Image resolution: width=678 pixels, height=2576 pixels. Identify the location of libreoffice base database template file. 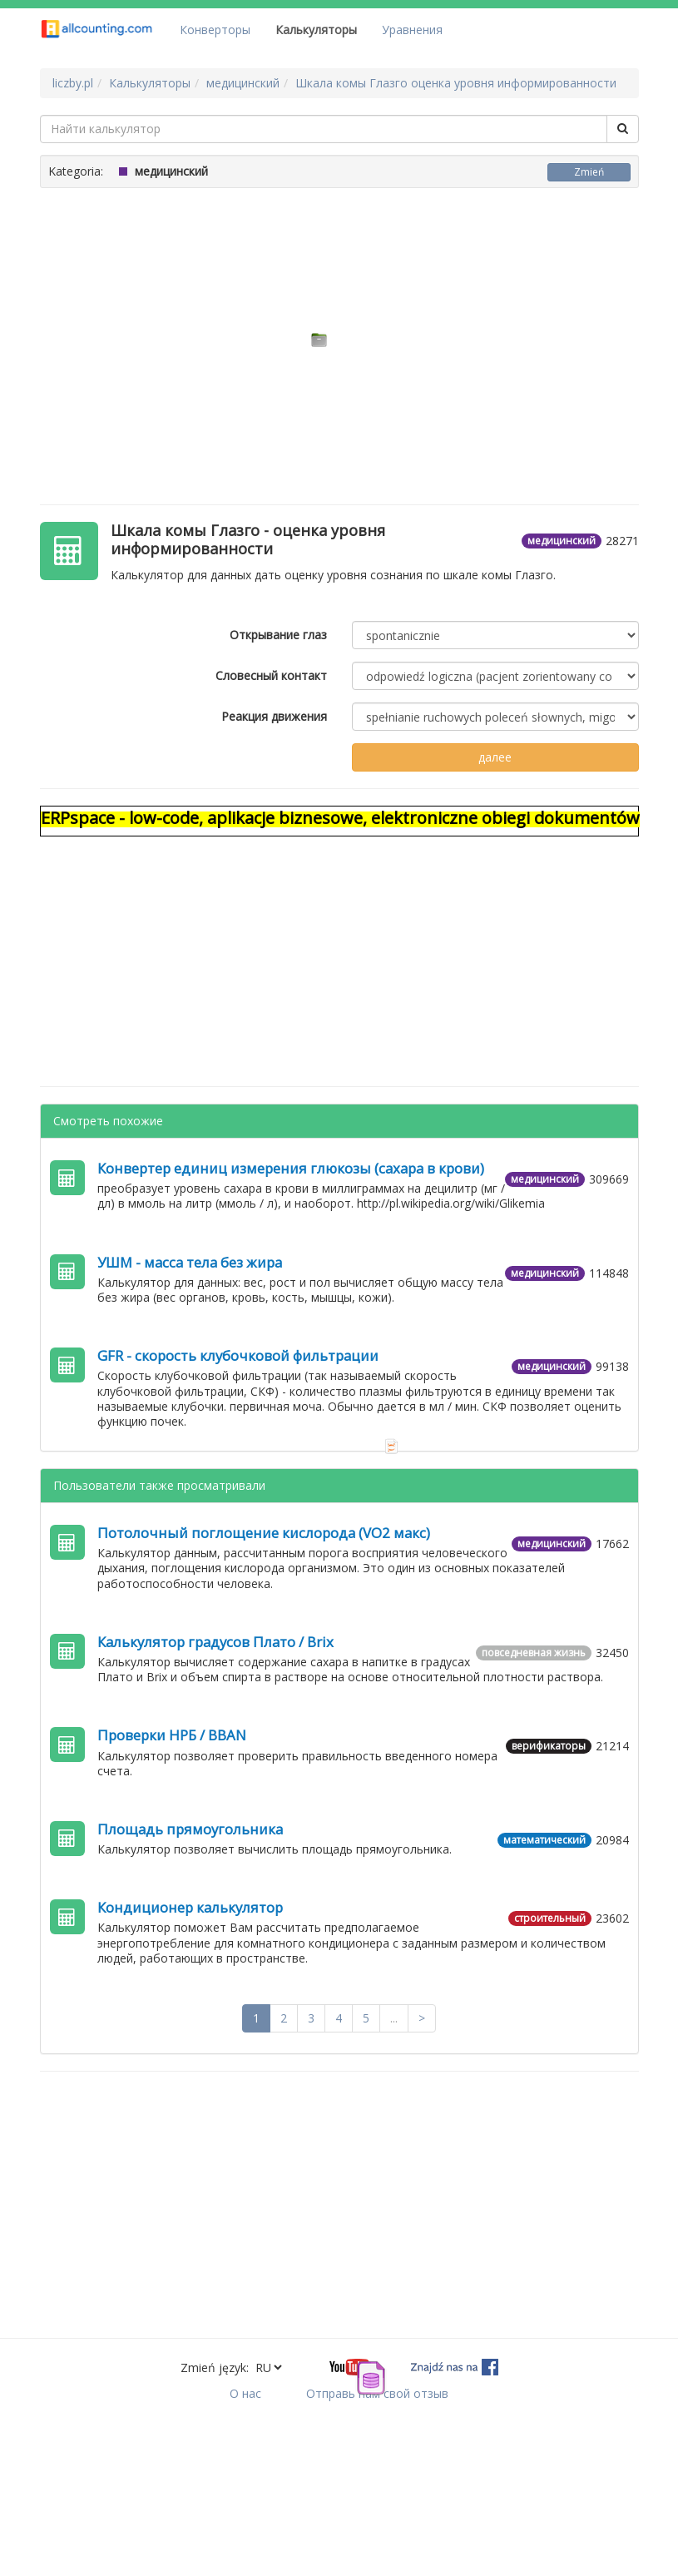
(371, 2378).